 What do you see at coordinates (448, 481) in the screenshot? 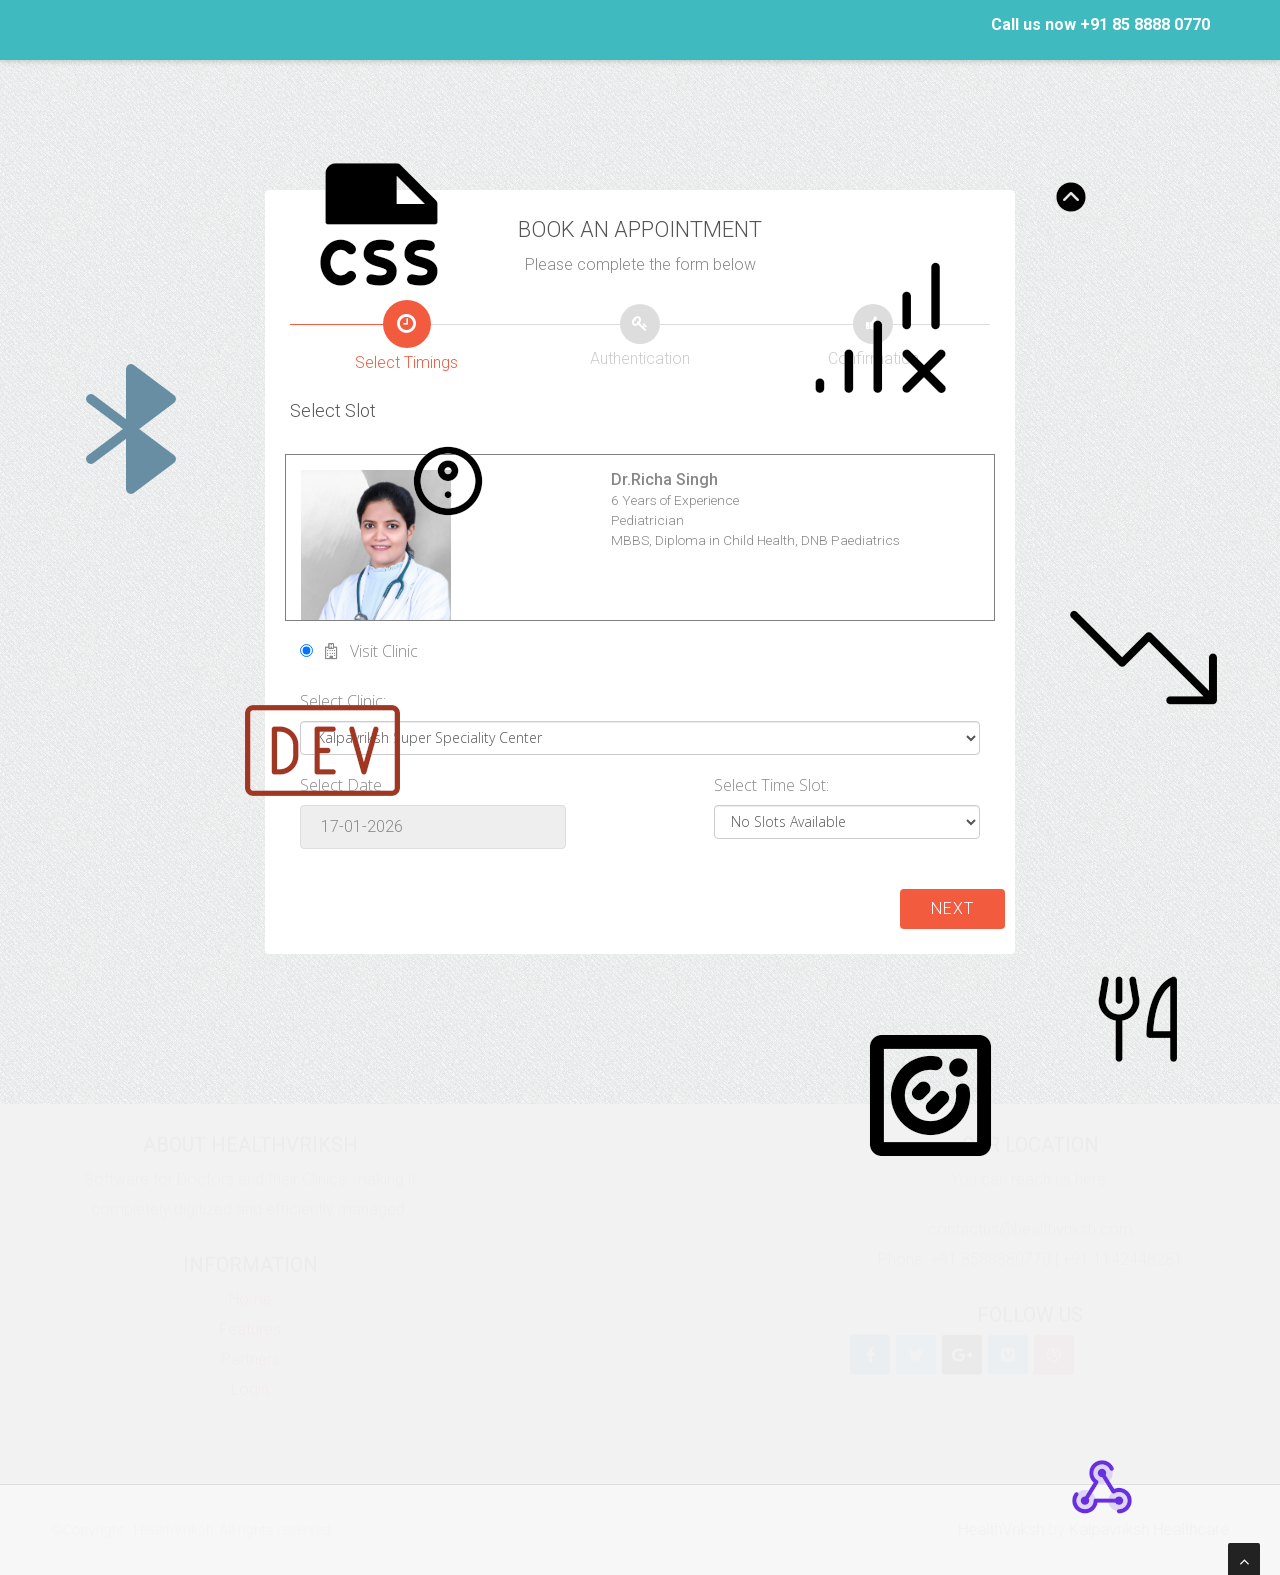
I see `access vacuum or cleaning device controls` at bounding box center [448, 481].